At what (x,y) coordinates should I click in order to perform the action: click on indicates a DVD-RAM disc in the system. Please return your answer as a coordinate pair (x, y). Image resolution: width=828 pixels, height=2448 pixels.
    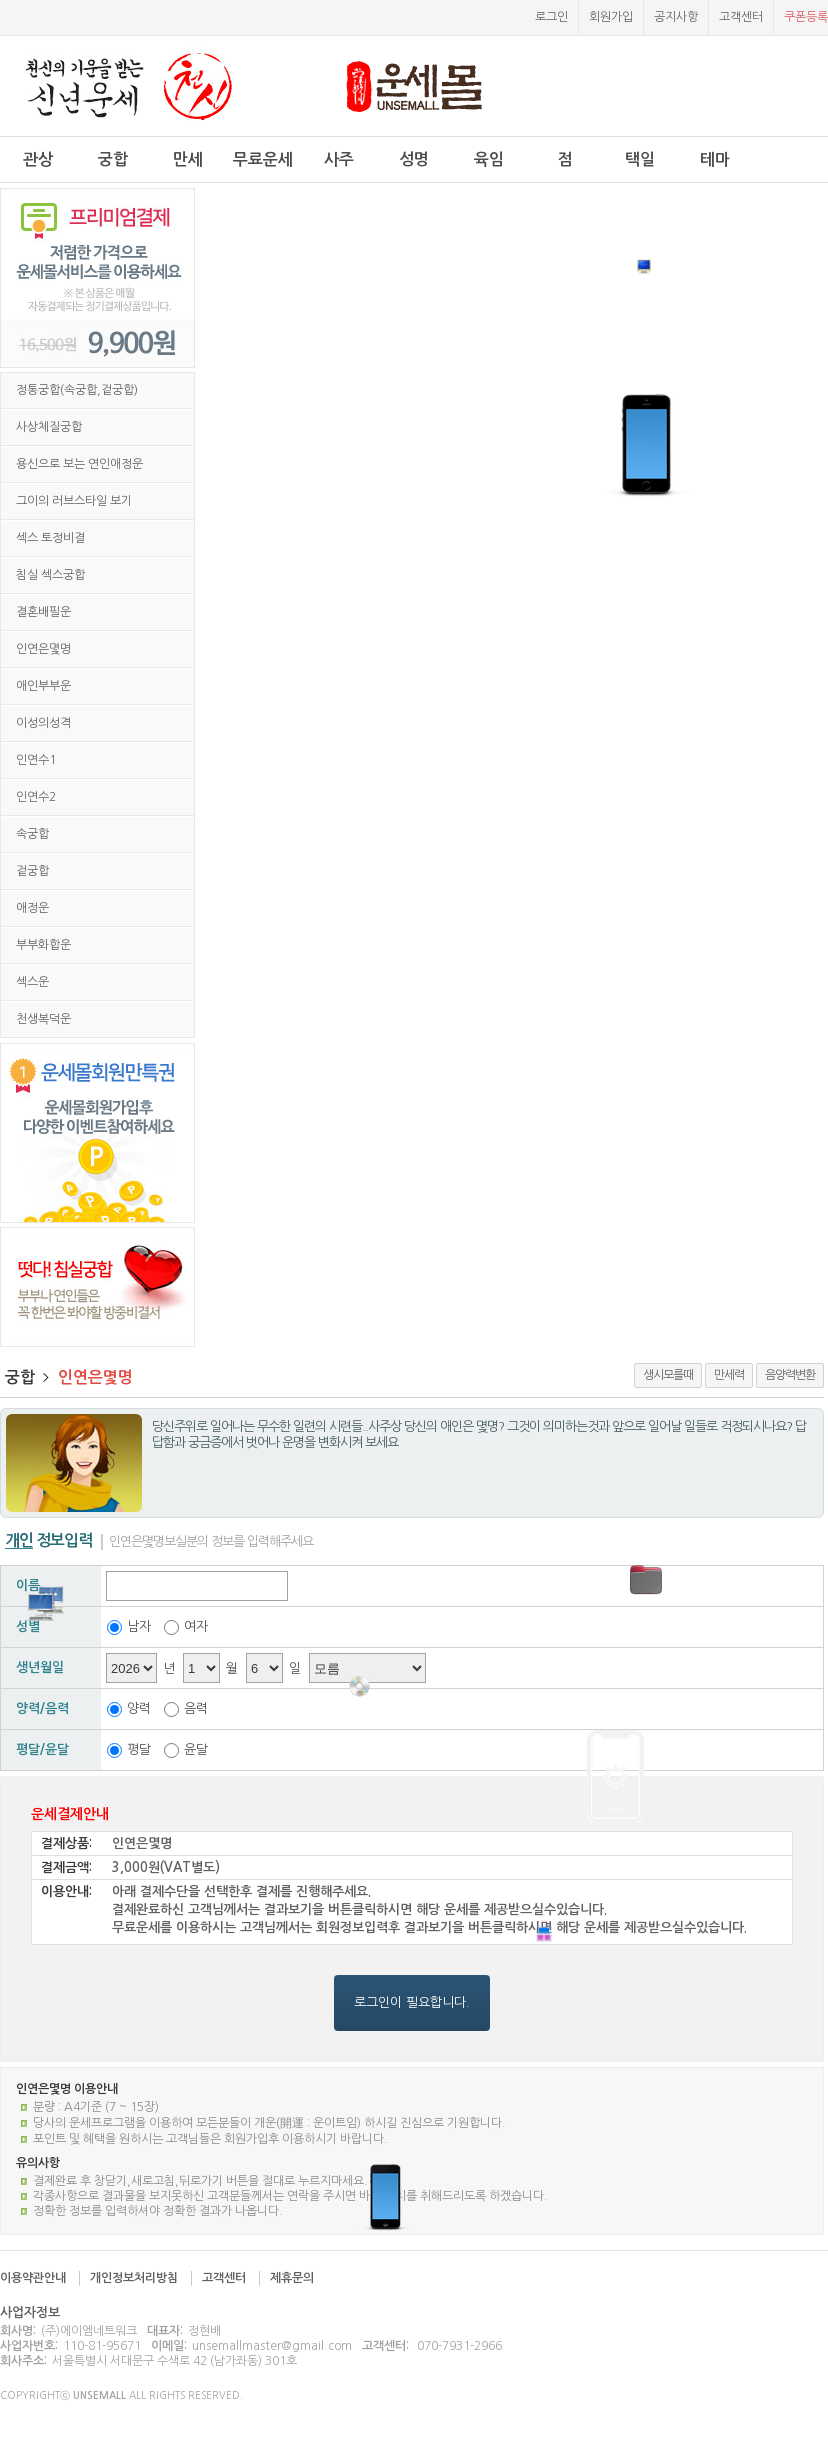
    Looking at the image, I should click on (359, 1686).